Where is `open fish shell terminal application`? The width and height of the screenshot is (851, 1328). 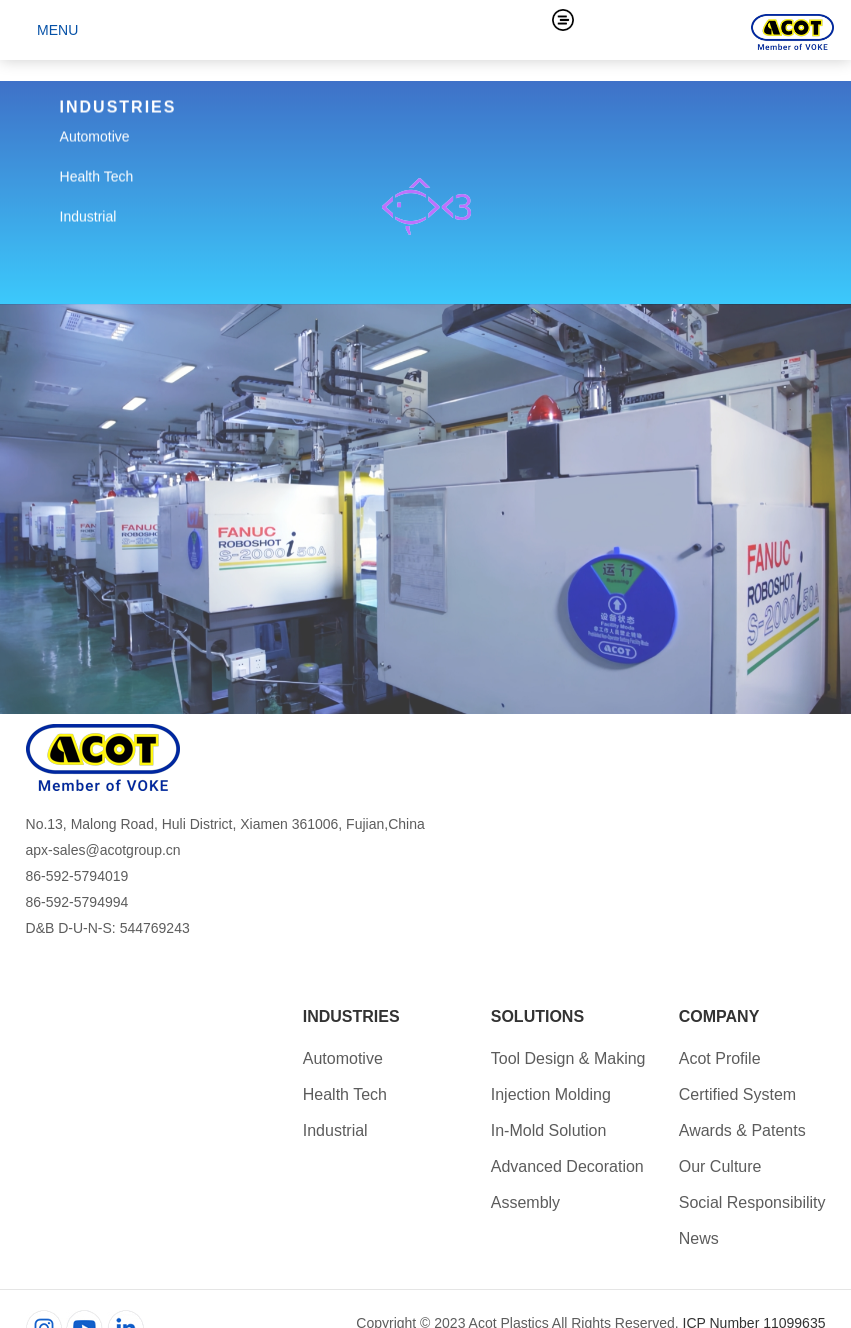
open fish shell terminal application is located at coordinates (426, 206).